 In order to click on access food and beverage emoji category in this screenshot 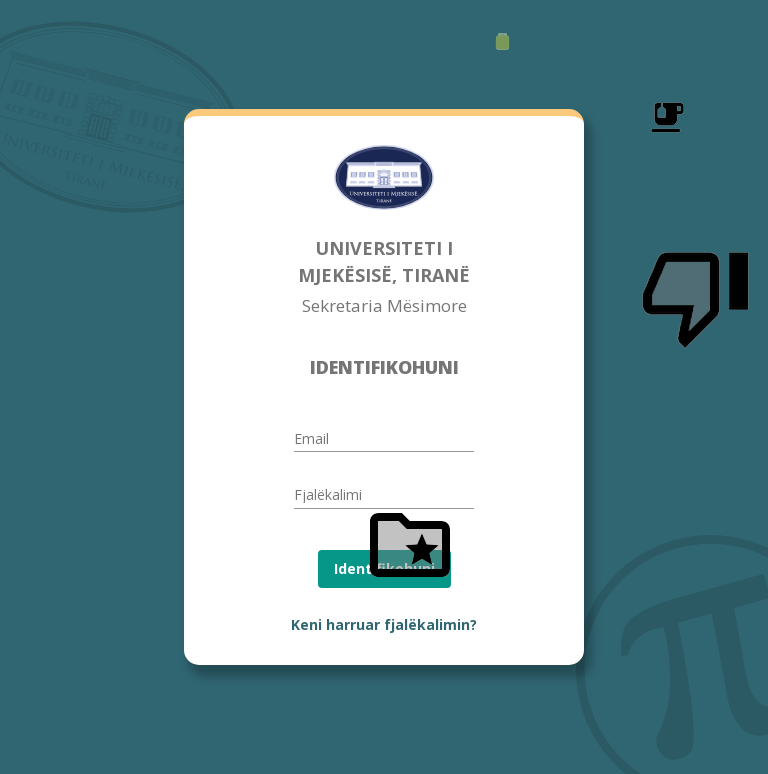, I will do `click(667, 117)`.